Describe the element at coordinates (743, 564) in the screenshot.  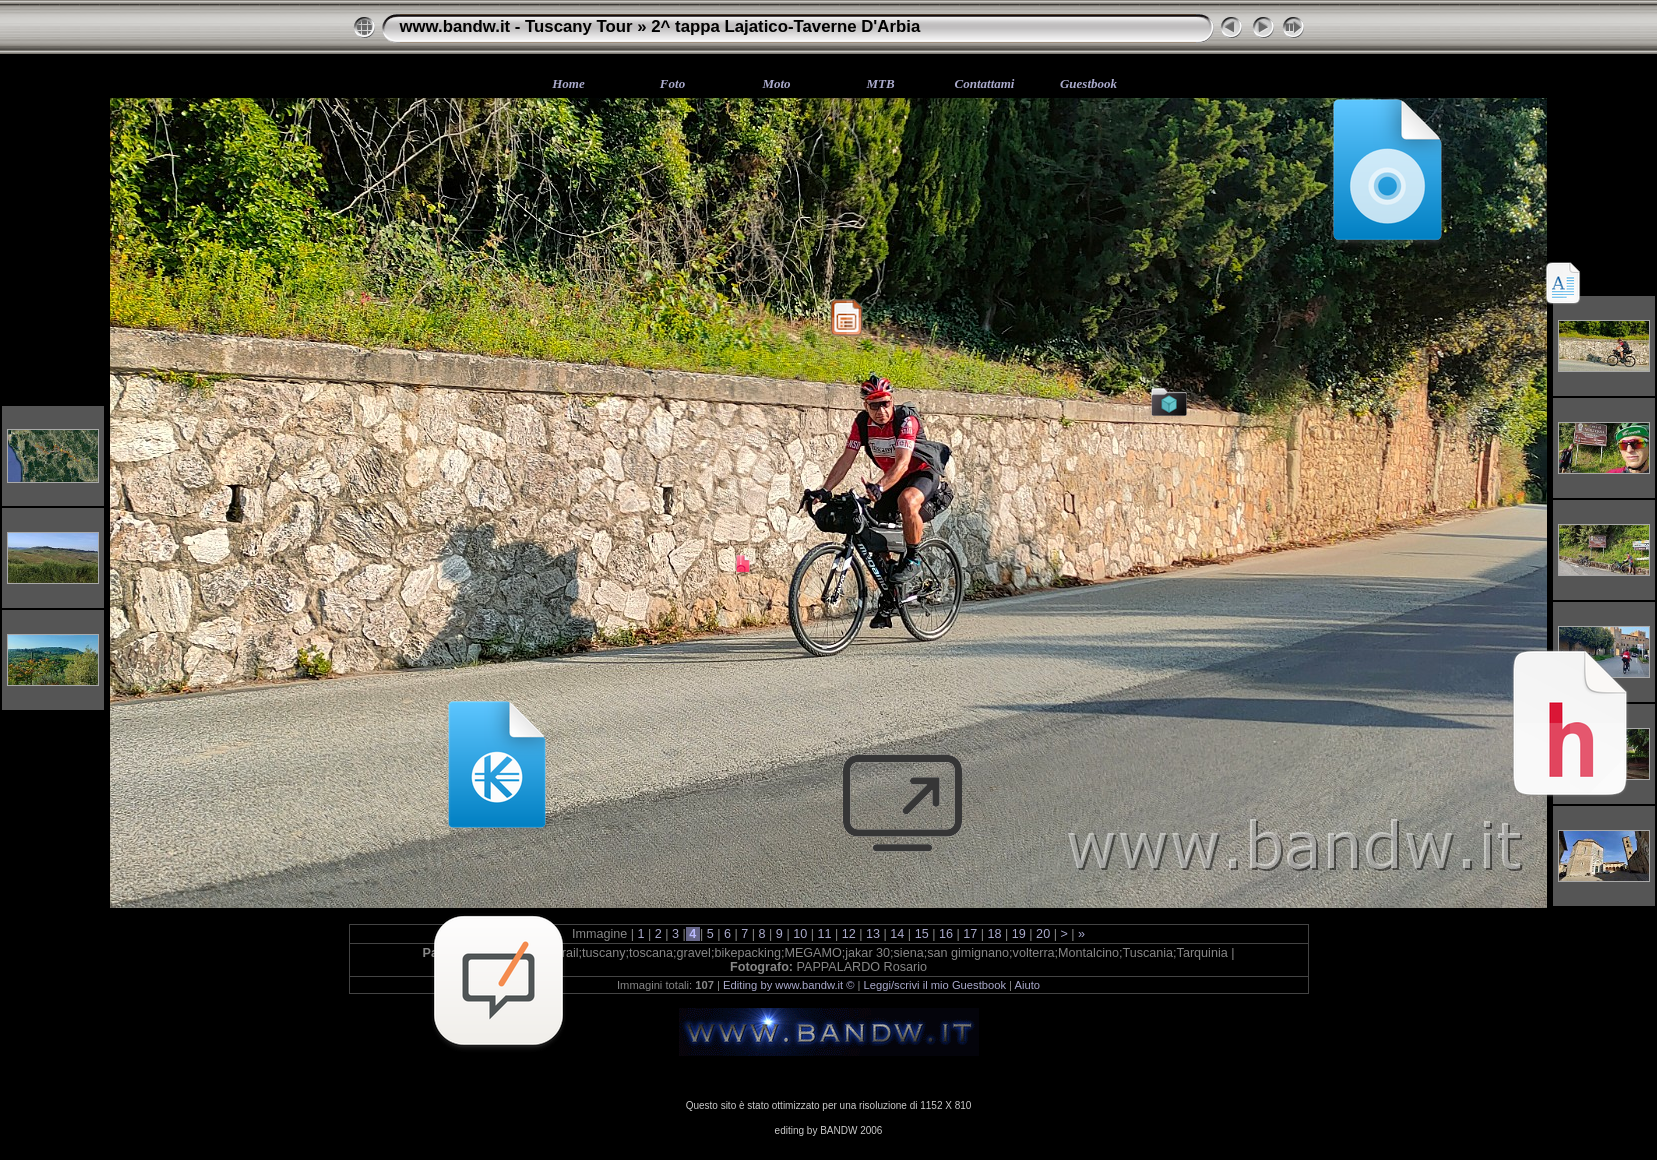
I see `a debian software package file` at that location.